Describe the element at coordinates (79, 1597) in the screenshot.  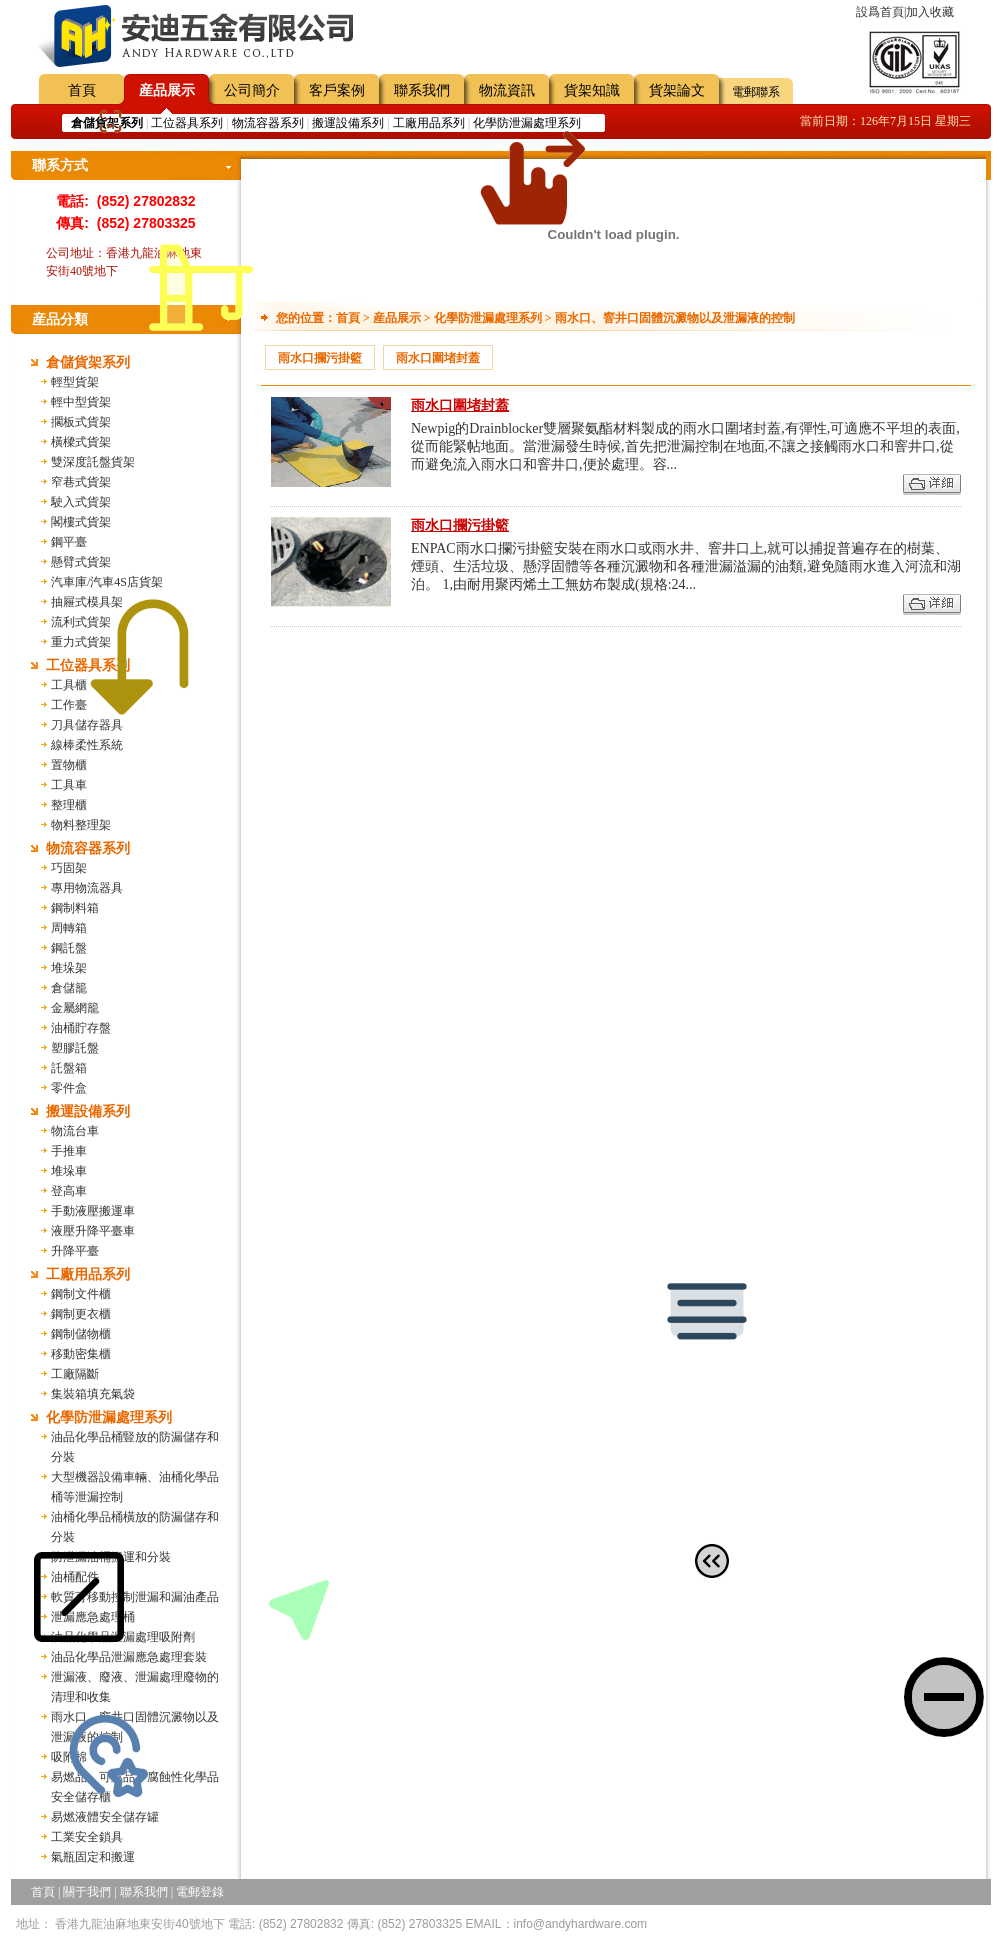
I see `indicates an ignored file in a diff view` at that location.